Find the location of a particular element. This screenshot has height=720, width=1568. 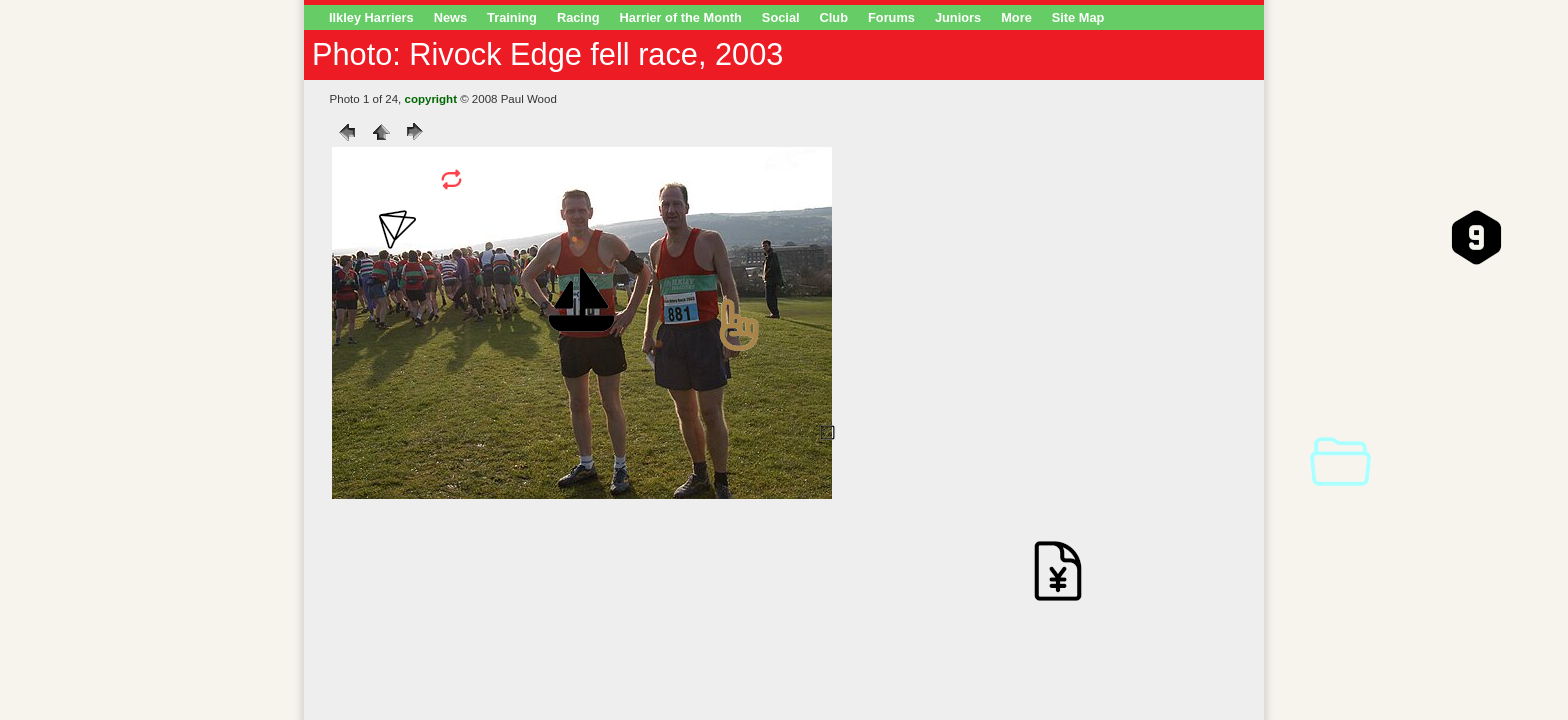

pushed app logo is located at coordinates (397, 229).